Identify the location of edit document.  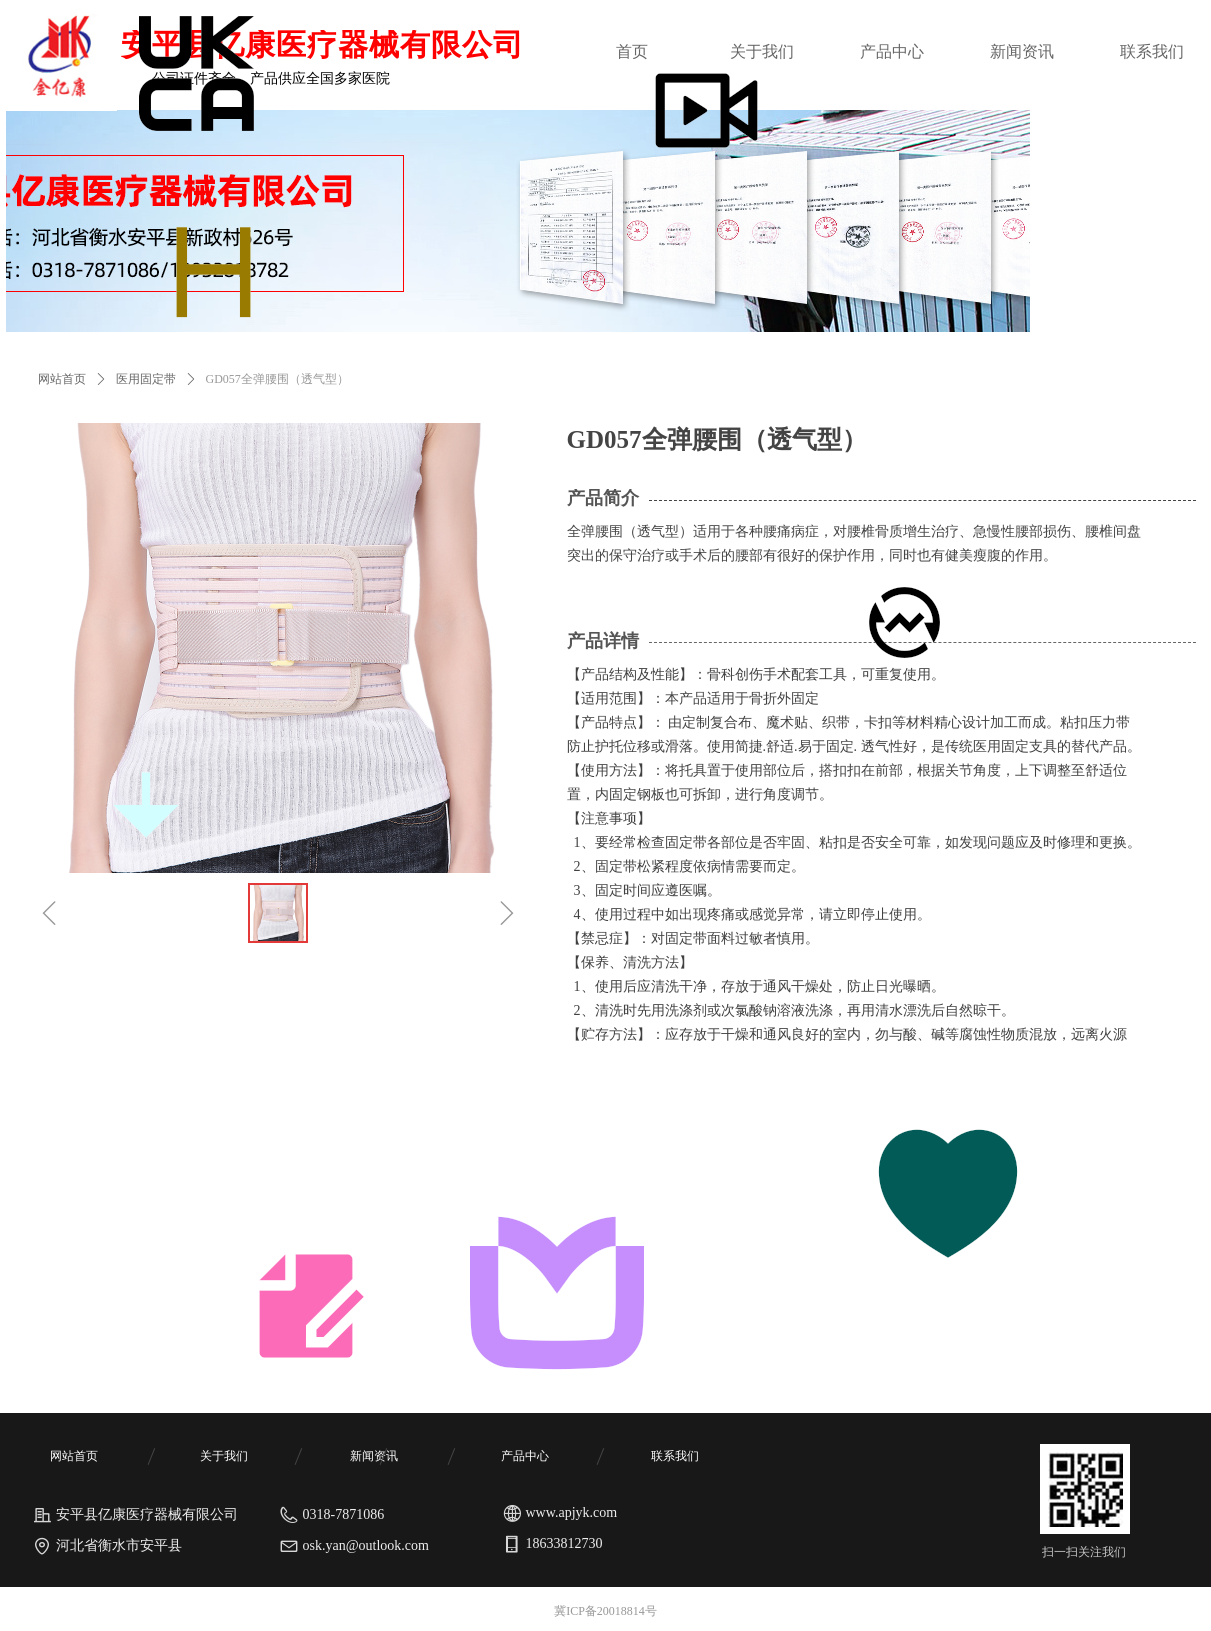
(306, 1306).